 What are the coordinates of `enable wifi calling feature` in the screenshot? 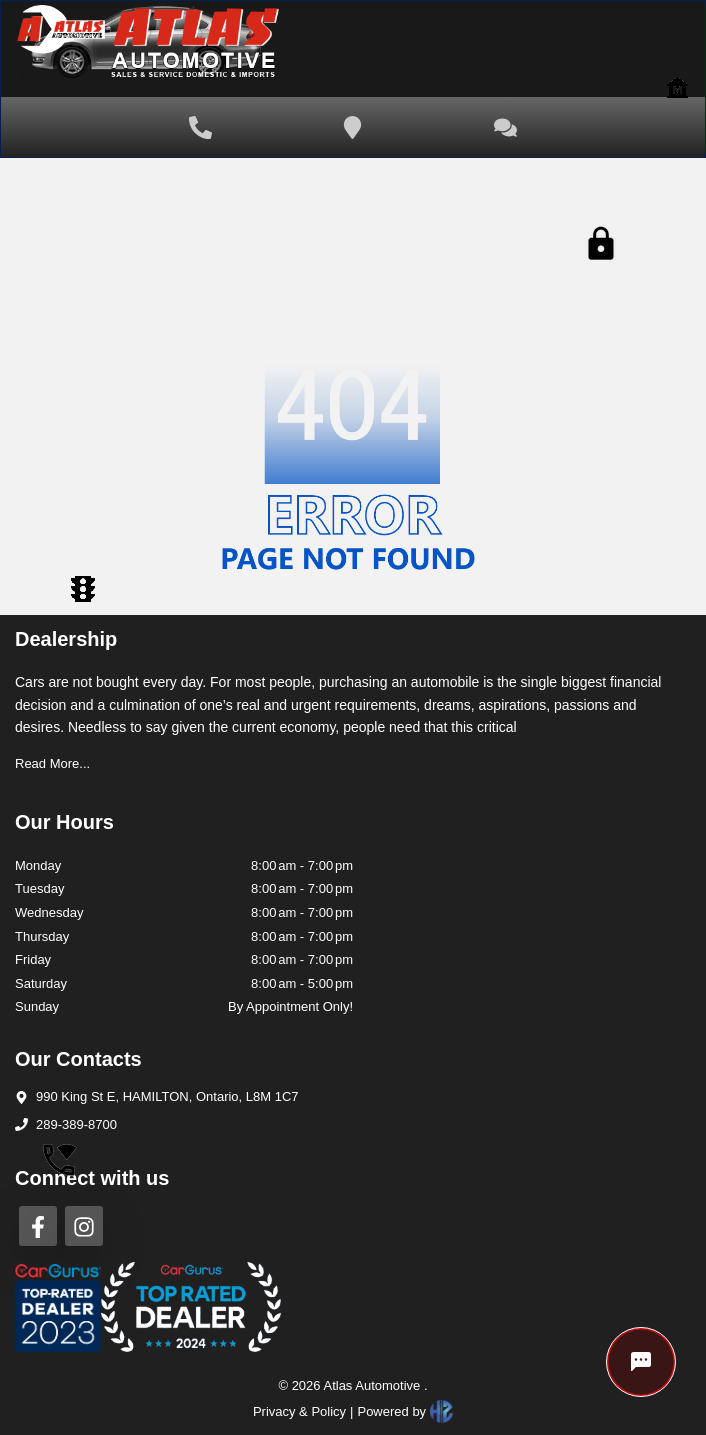 It's located at (59, 1160).